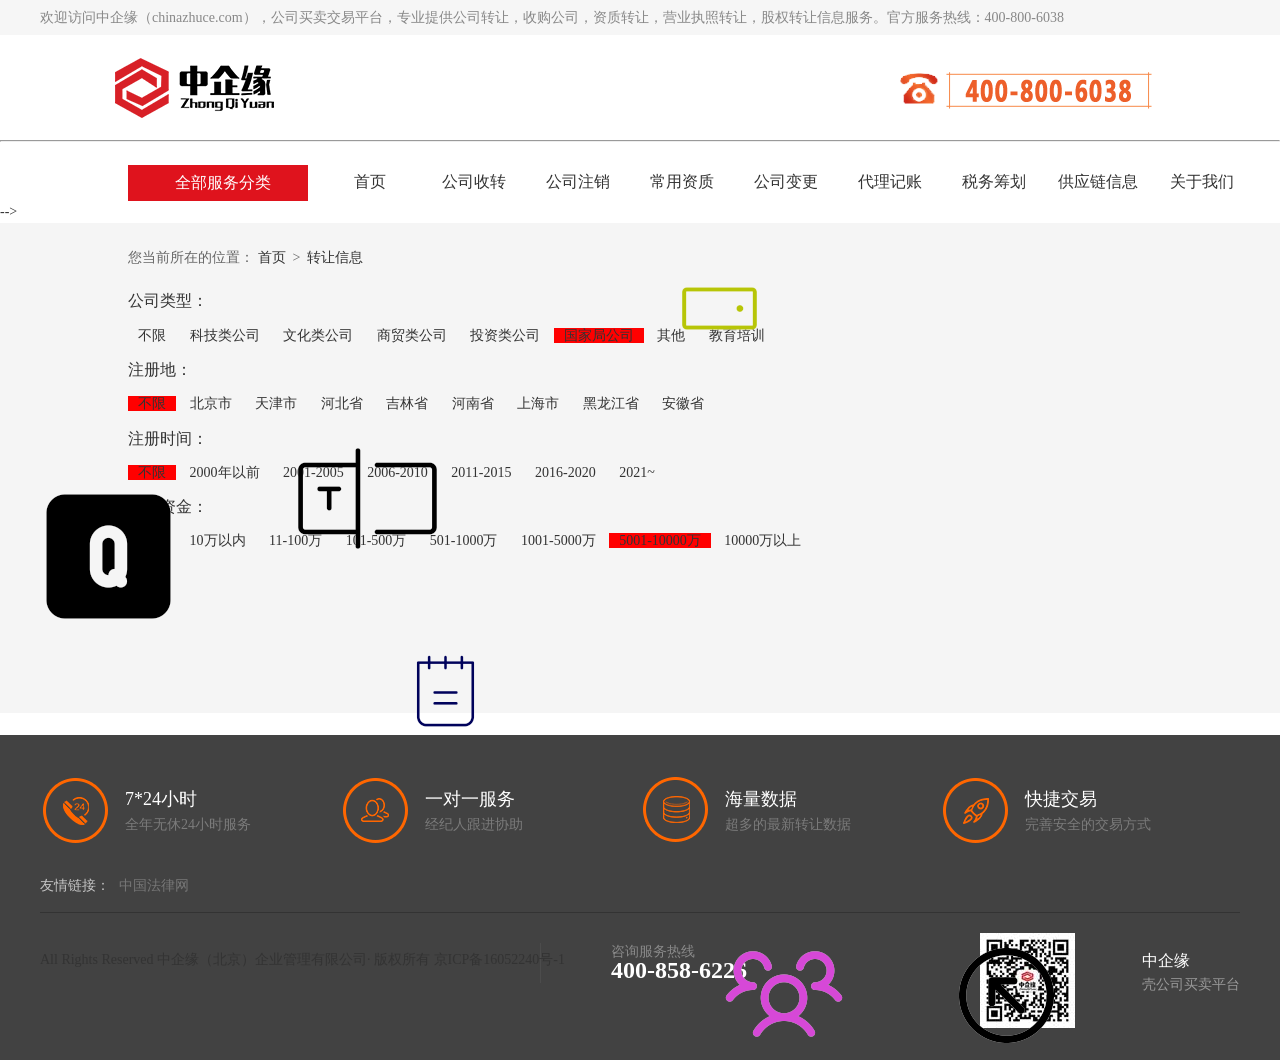  Describe the element at coordinates (445, 692) in the screenshot. I see `open notepad or notes app` at that location.